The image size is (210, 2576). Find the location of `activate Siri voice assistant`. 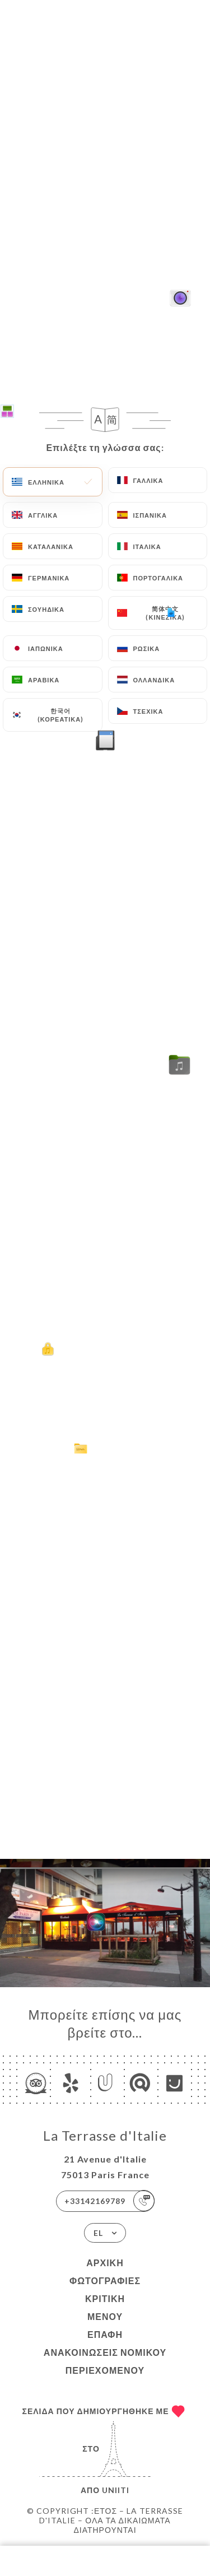

activate Siri voice assistant is located at coordinates (96, 1922).